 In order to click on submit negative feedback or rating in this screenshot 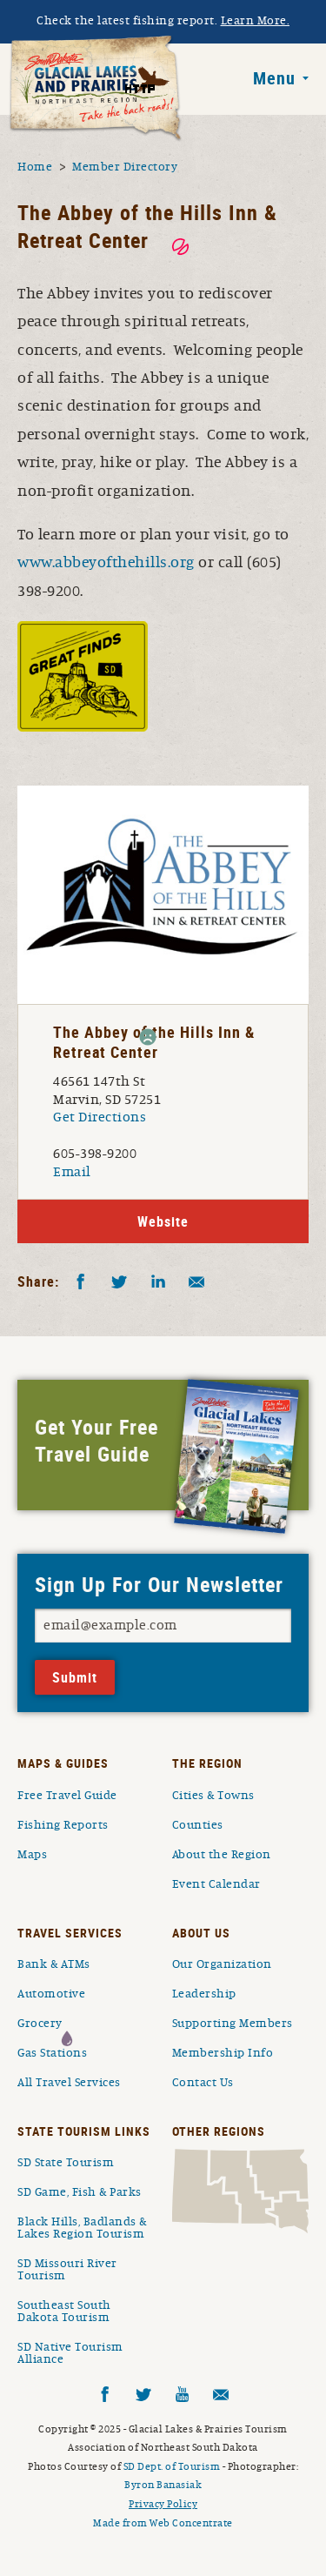, I will do `click(148, 1037)`.